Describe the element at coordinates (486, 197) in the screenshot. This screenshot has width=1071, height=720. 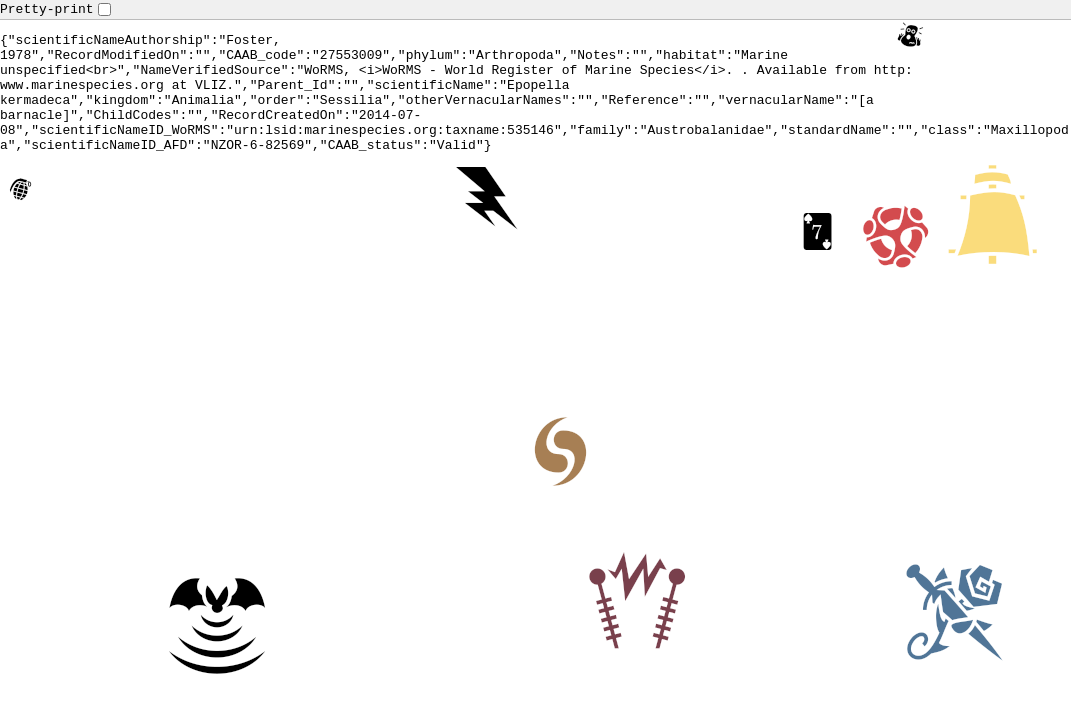
I see `activate power boost or turbo mode` at that location.